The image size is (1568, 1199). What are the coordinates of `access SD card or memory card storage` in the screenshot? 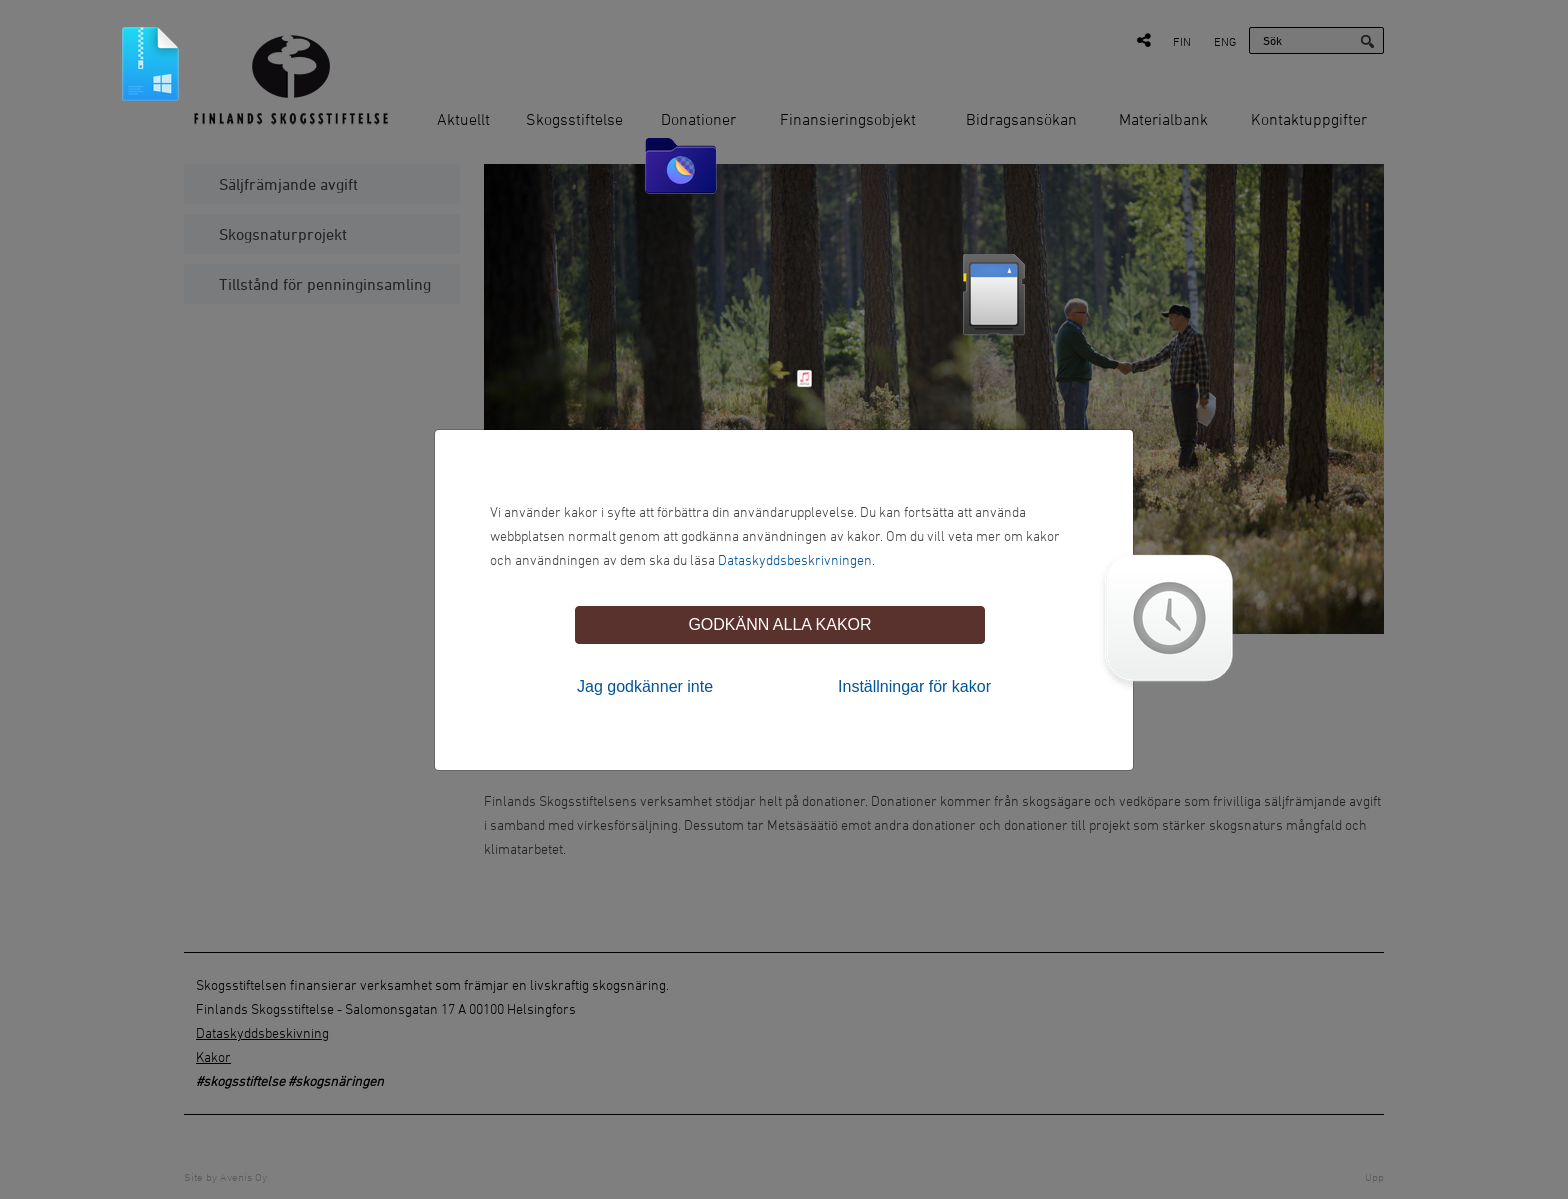 It's located at (994, 295).